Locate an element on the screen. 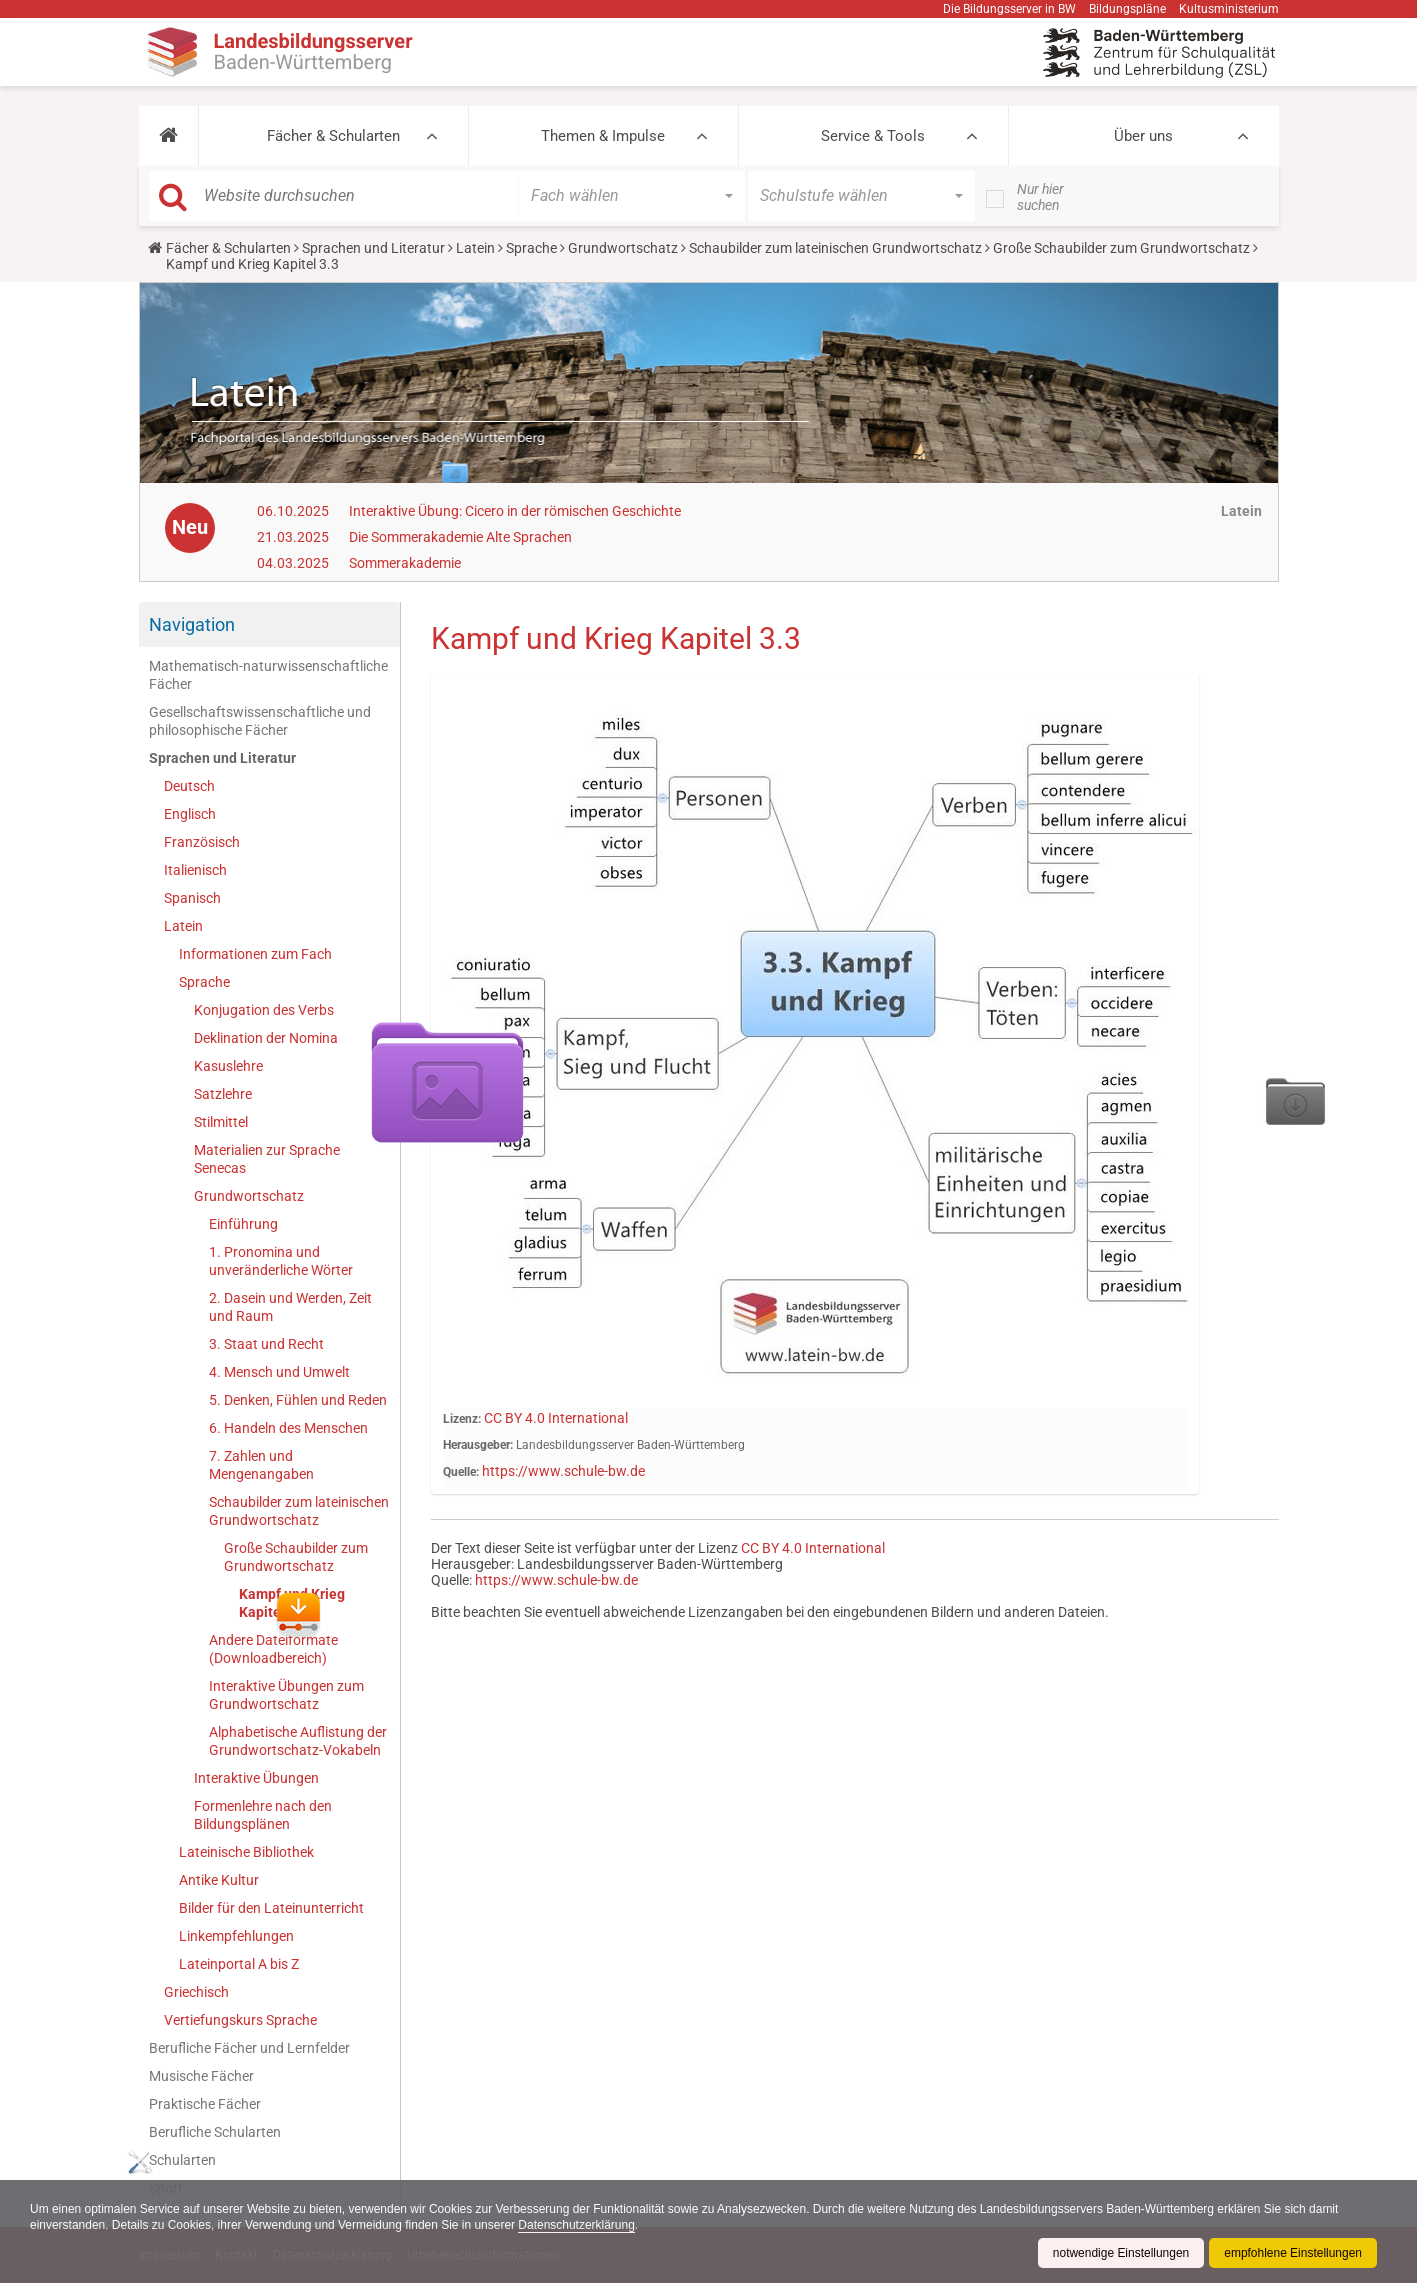 The width and height of the screenshot is (1417, 2283). open ubiquity installer application is located at coordinates (298, 1614).